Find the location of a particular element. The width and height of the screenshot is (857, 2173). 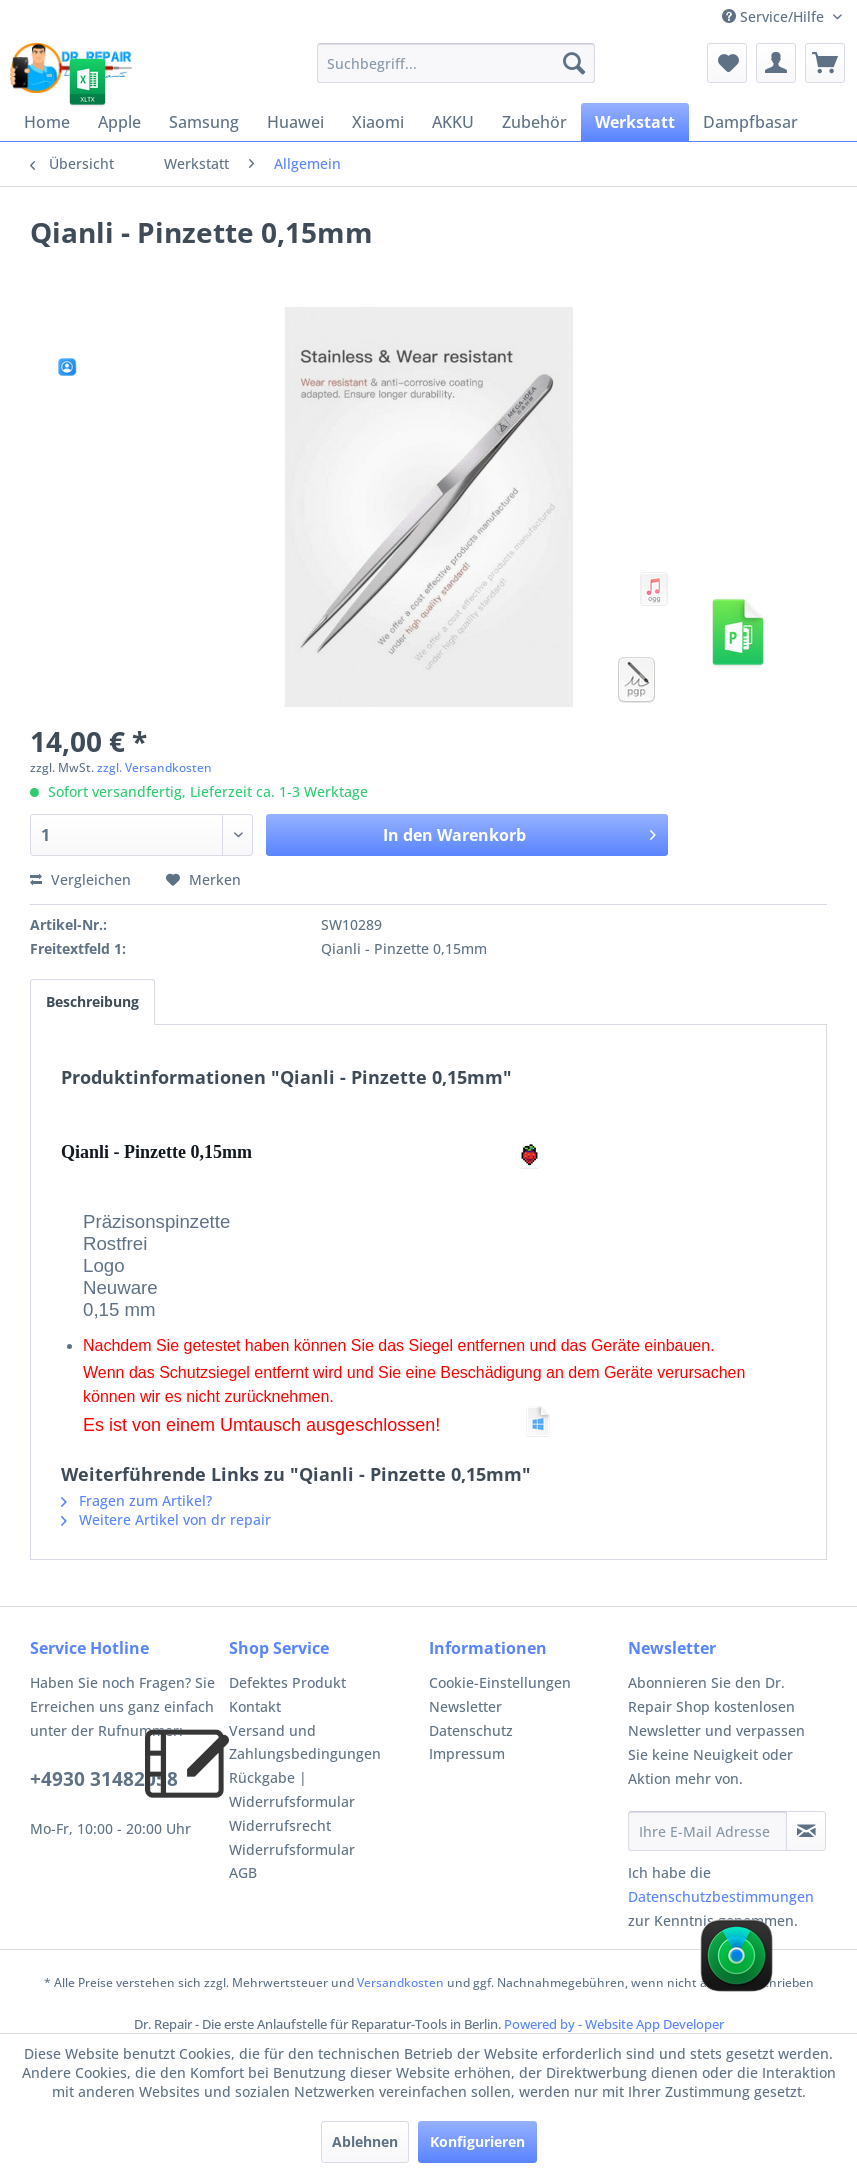

graphics tablet input device is located at coordinates (187, 1761).